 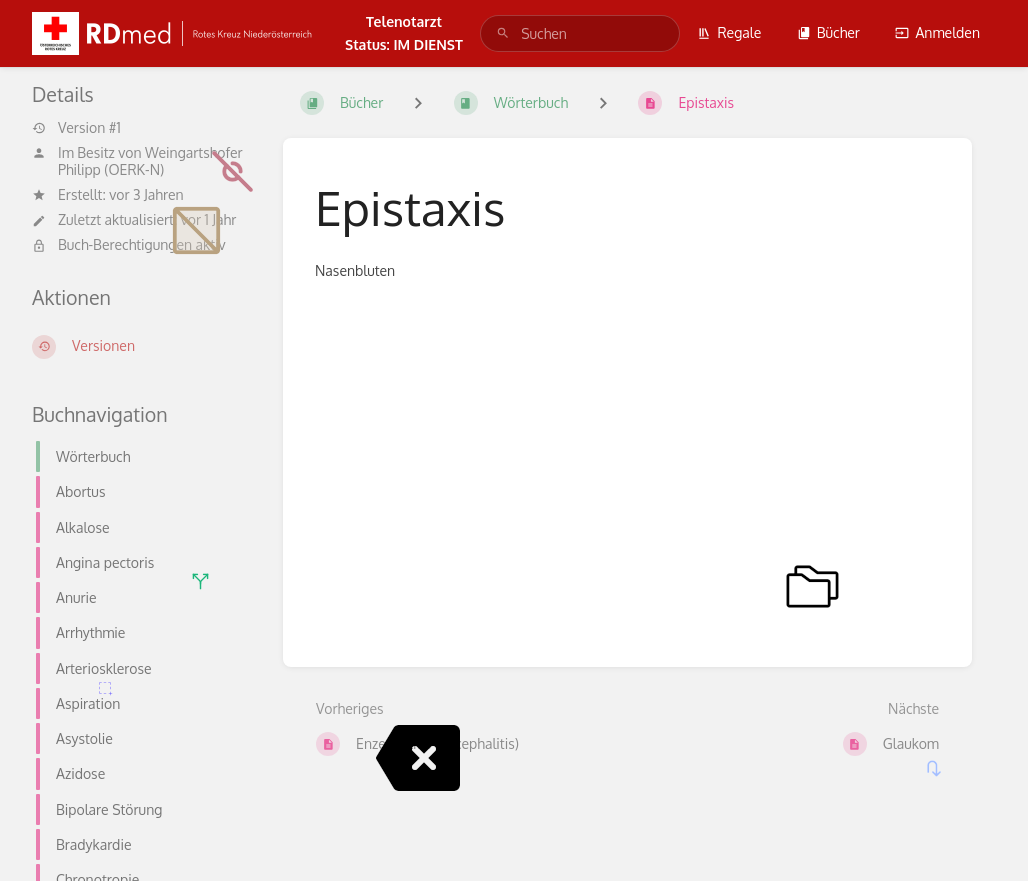 What do you see at coordinates (811, 586) in the screenshot?
I see `browse all folders` at bounding box center [811, 586].